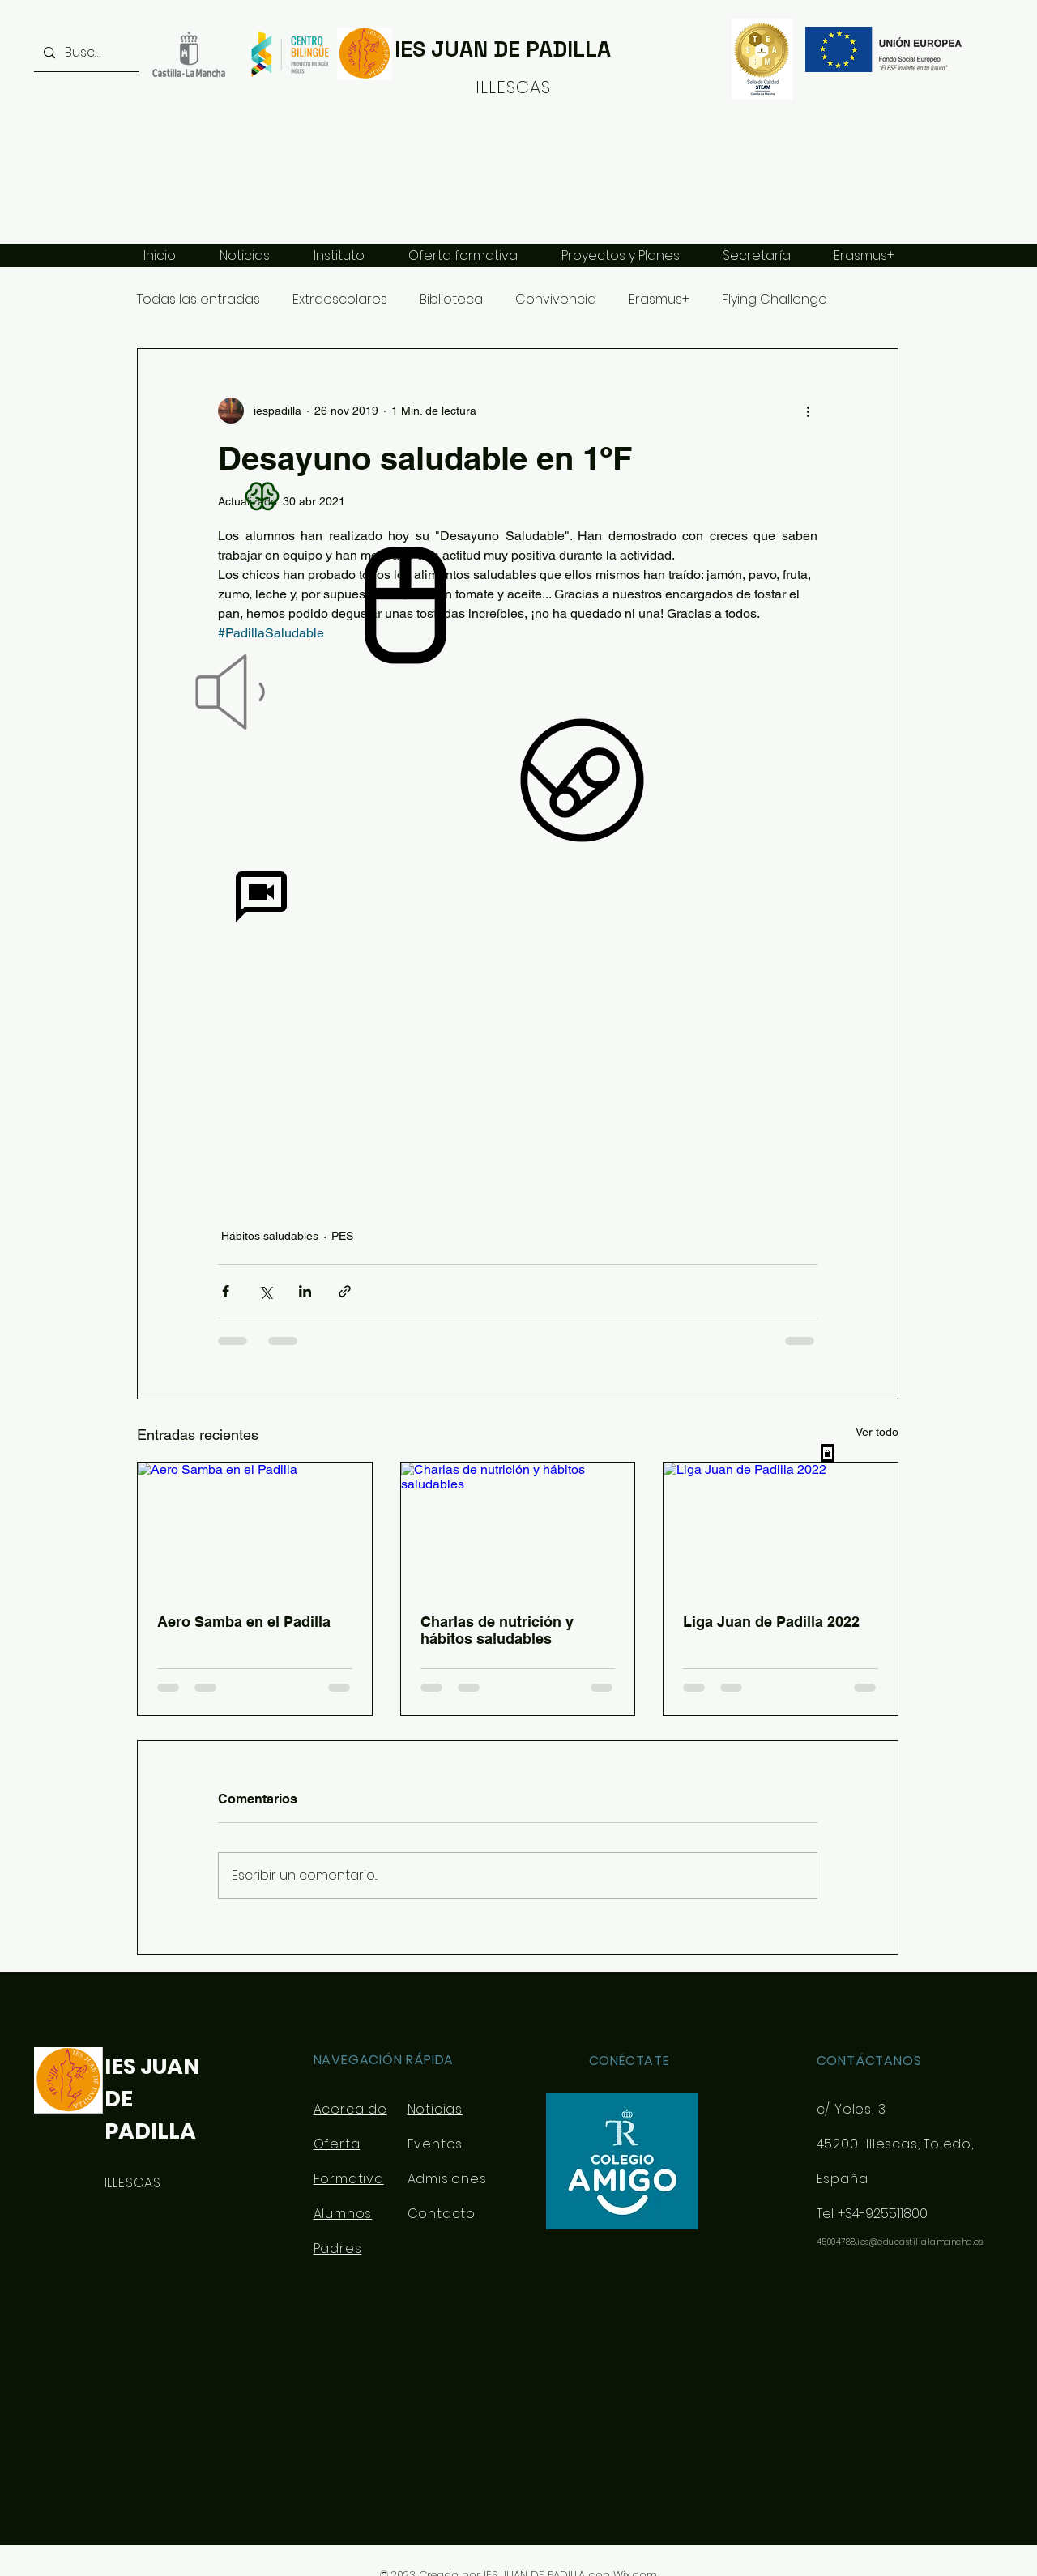 This screenshot has width=1037, height=2576. Describe the element at coordinates (582, 780) in the screenshot. I see `open steam gaming platform` at that location.